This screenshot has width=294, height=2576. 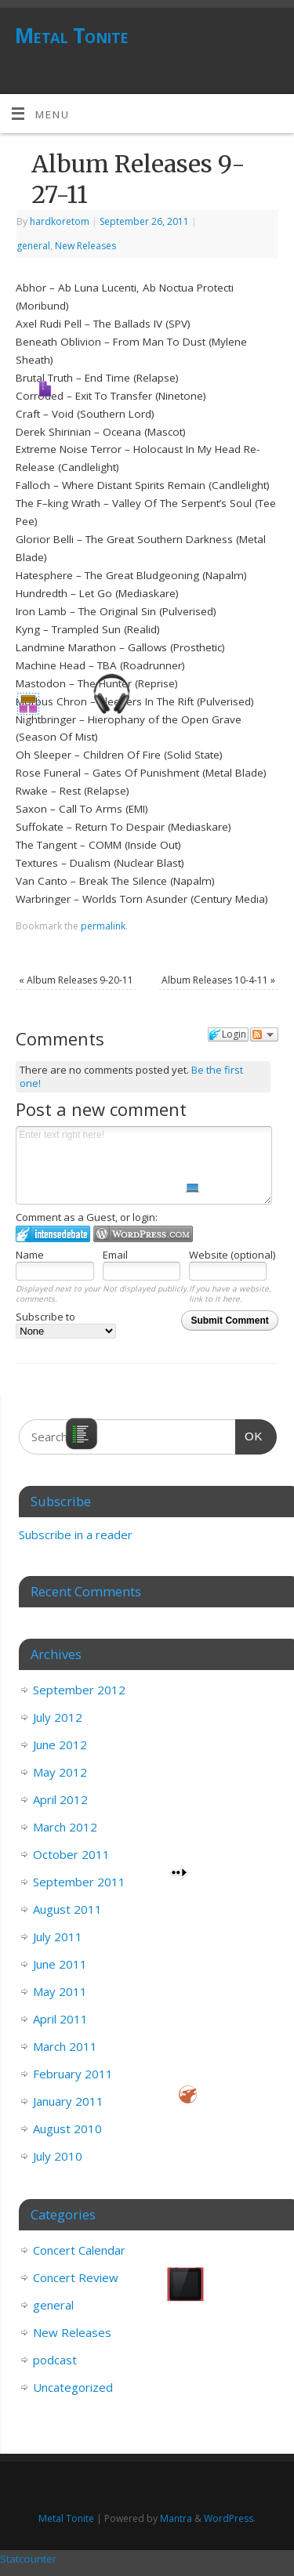 What do you see at coordinates (45, 389) in the screenshot?
I see `a compressed bzip archive file` at bounding box center [45, 389].